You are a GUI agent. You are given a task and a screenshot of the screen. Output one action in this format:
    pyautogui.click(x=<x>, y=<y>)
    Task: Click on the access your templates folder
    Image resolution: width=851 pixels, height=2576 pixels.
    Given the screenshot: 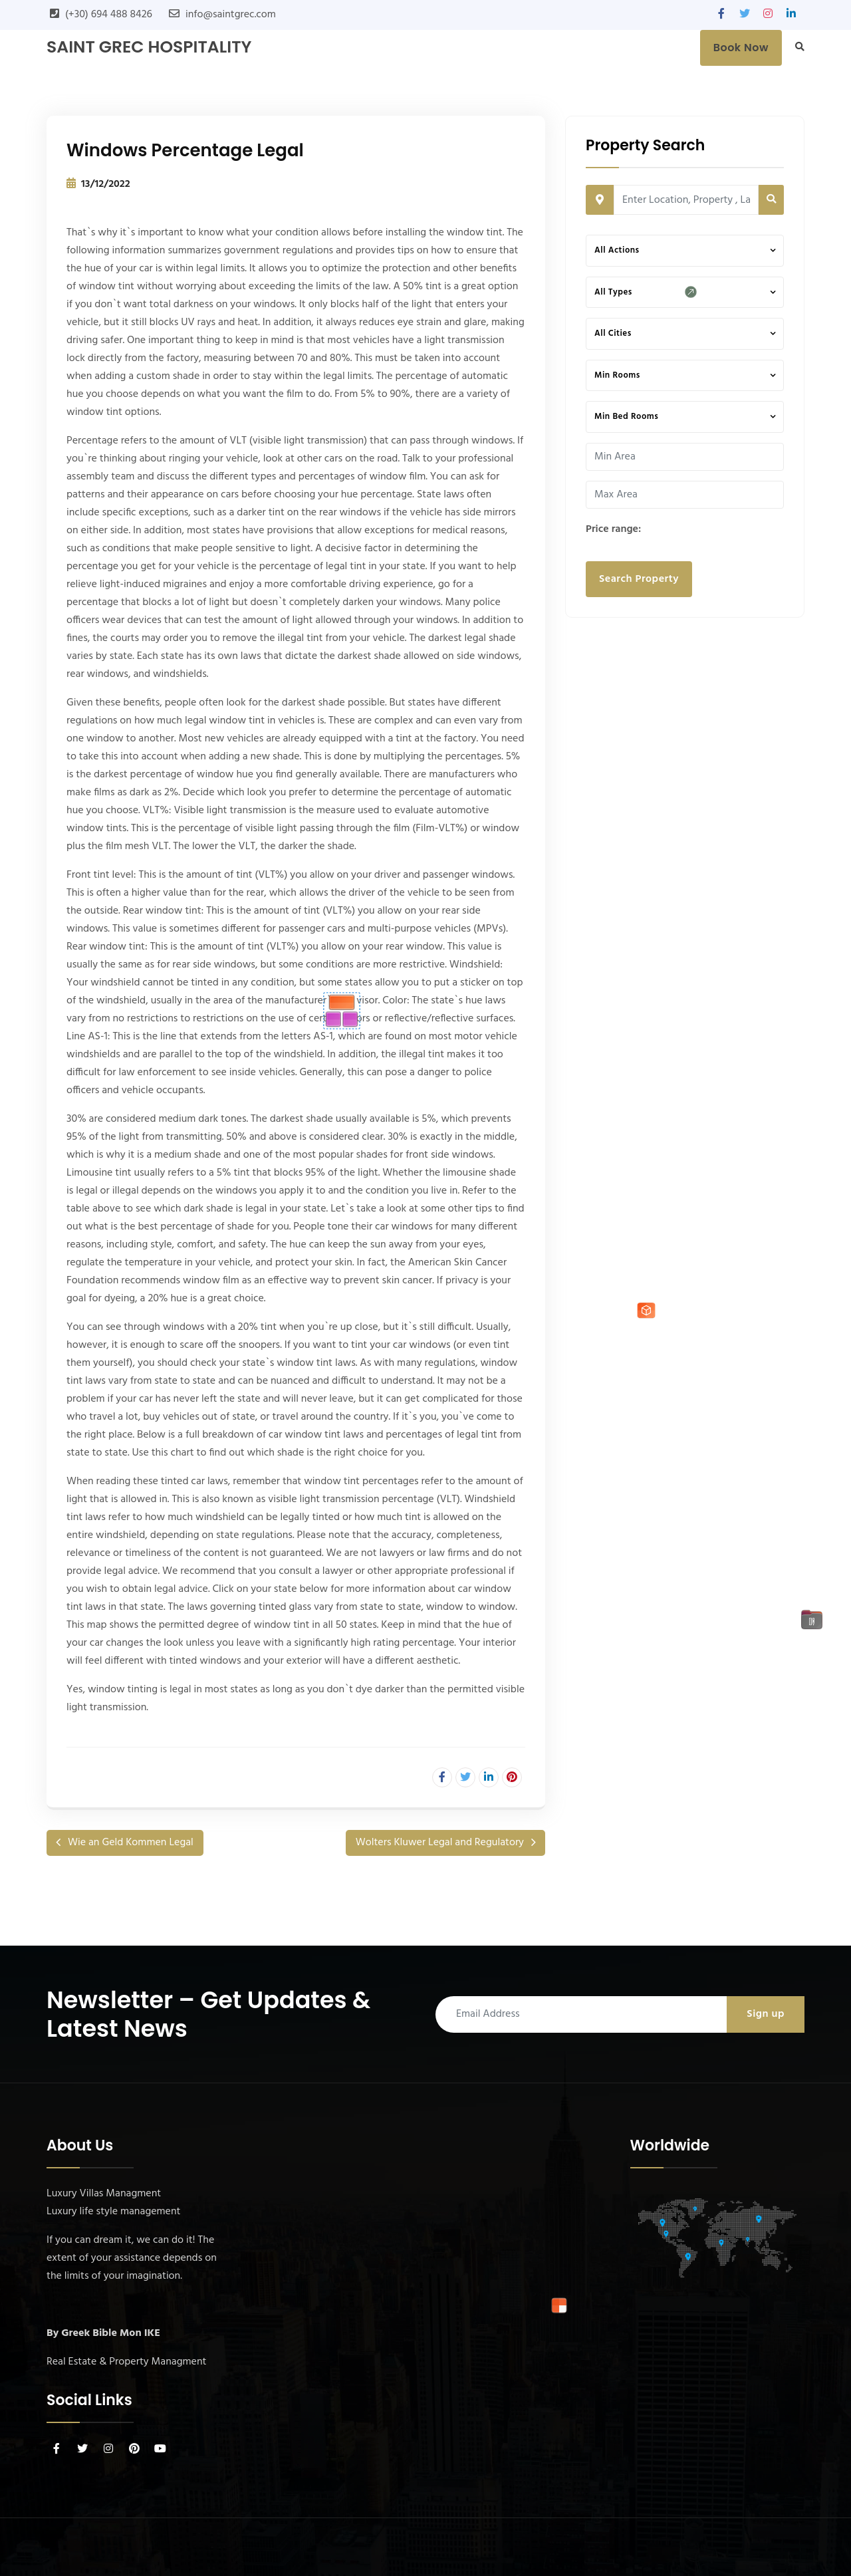 What is the action you would take?
    pyautogui.click(x=812, y=1619)
    